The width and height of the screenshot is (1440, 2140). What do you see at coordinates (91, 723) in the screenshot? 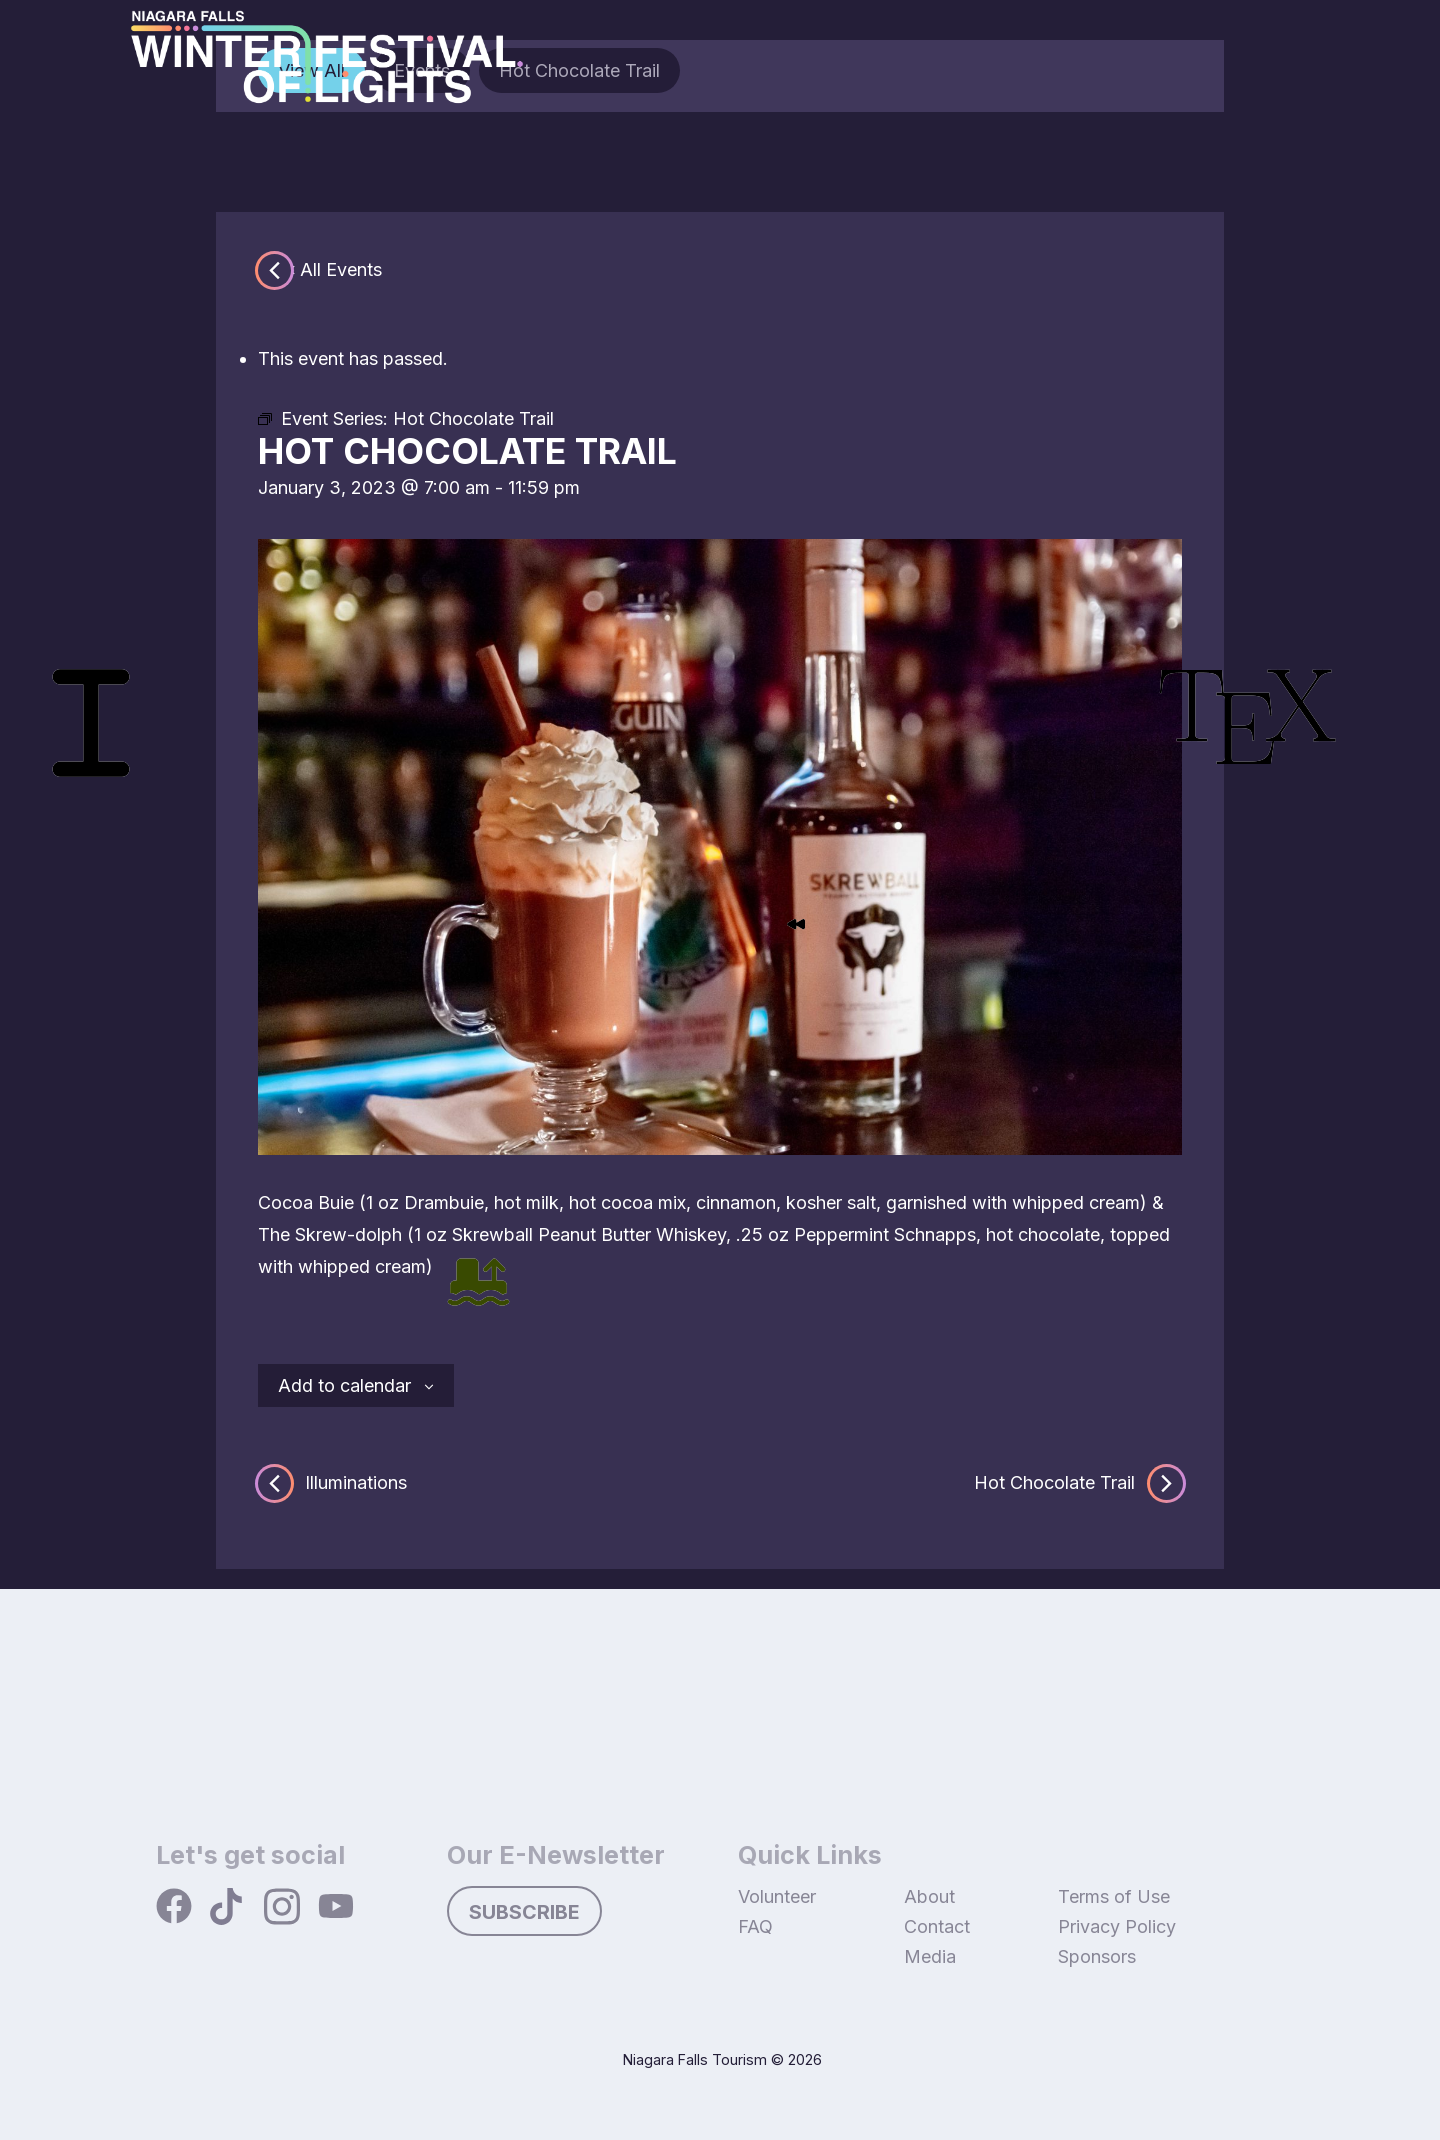
I see `text cursor indicating an editable text field` at bounding box center [91, 723].